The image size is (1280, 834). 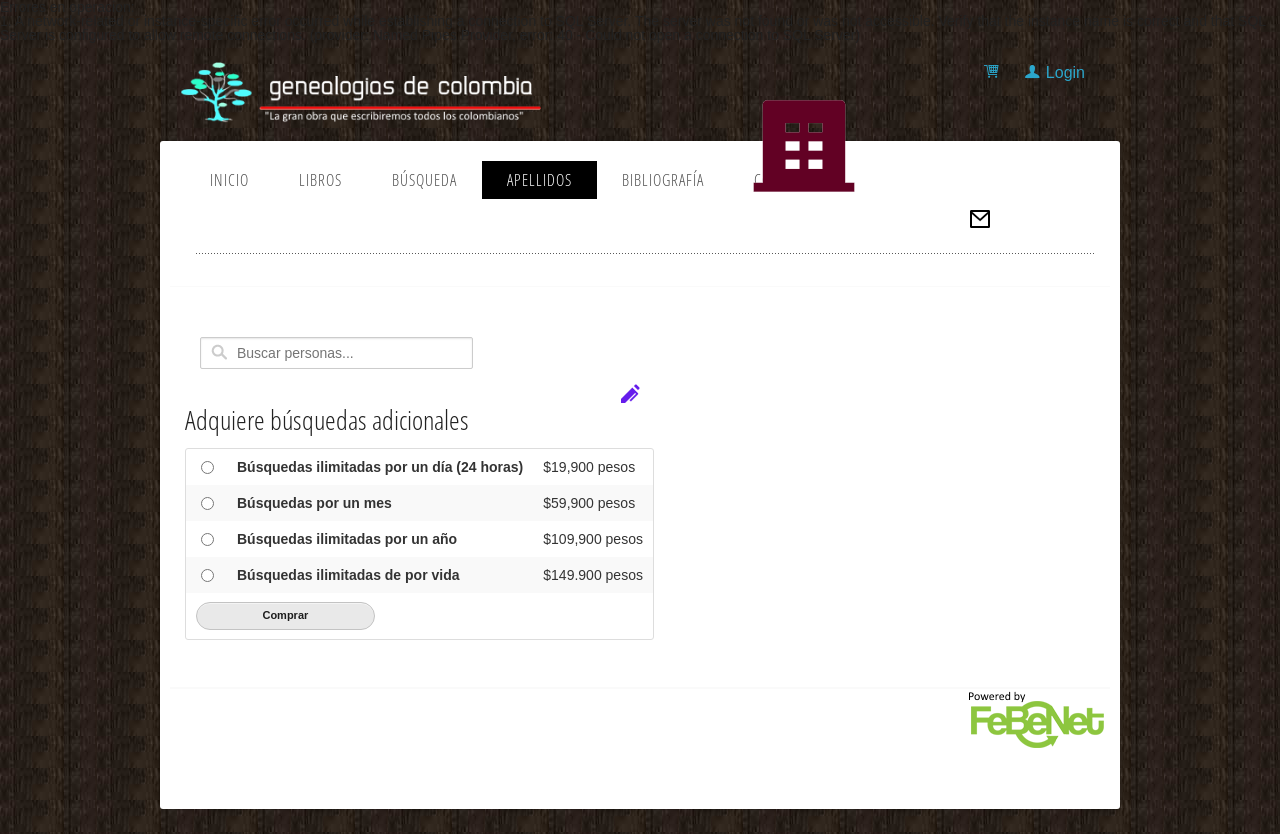 What do you see at coordinates (980, 219) in the screenshot?
I see `open your email inbox` at bounding box center [980, 219].